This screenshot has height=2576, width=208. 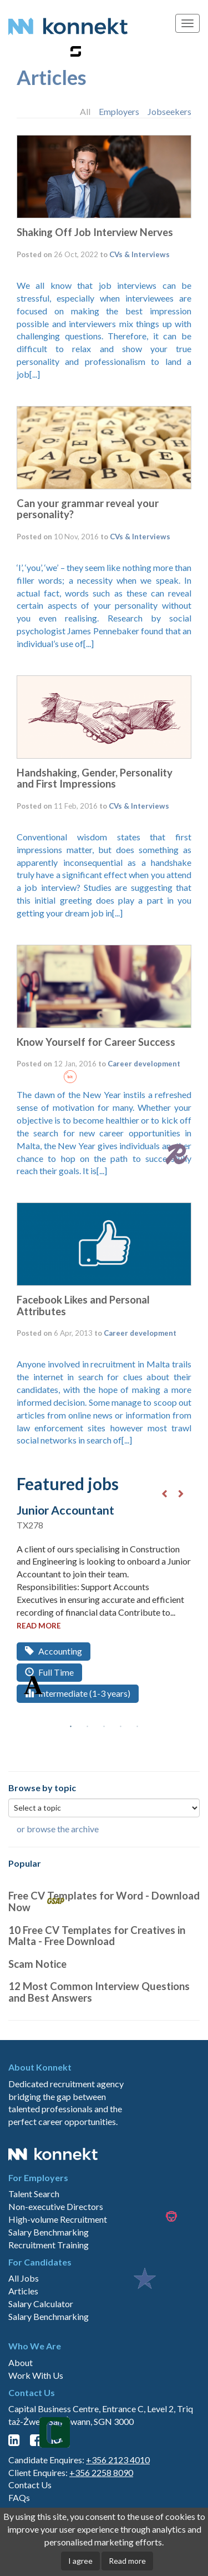 I want to click on start.gg logo, so click(x=75, y=51).